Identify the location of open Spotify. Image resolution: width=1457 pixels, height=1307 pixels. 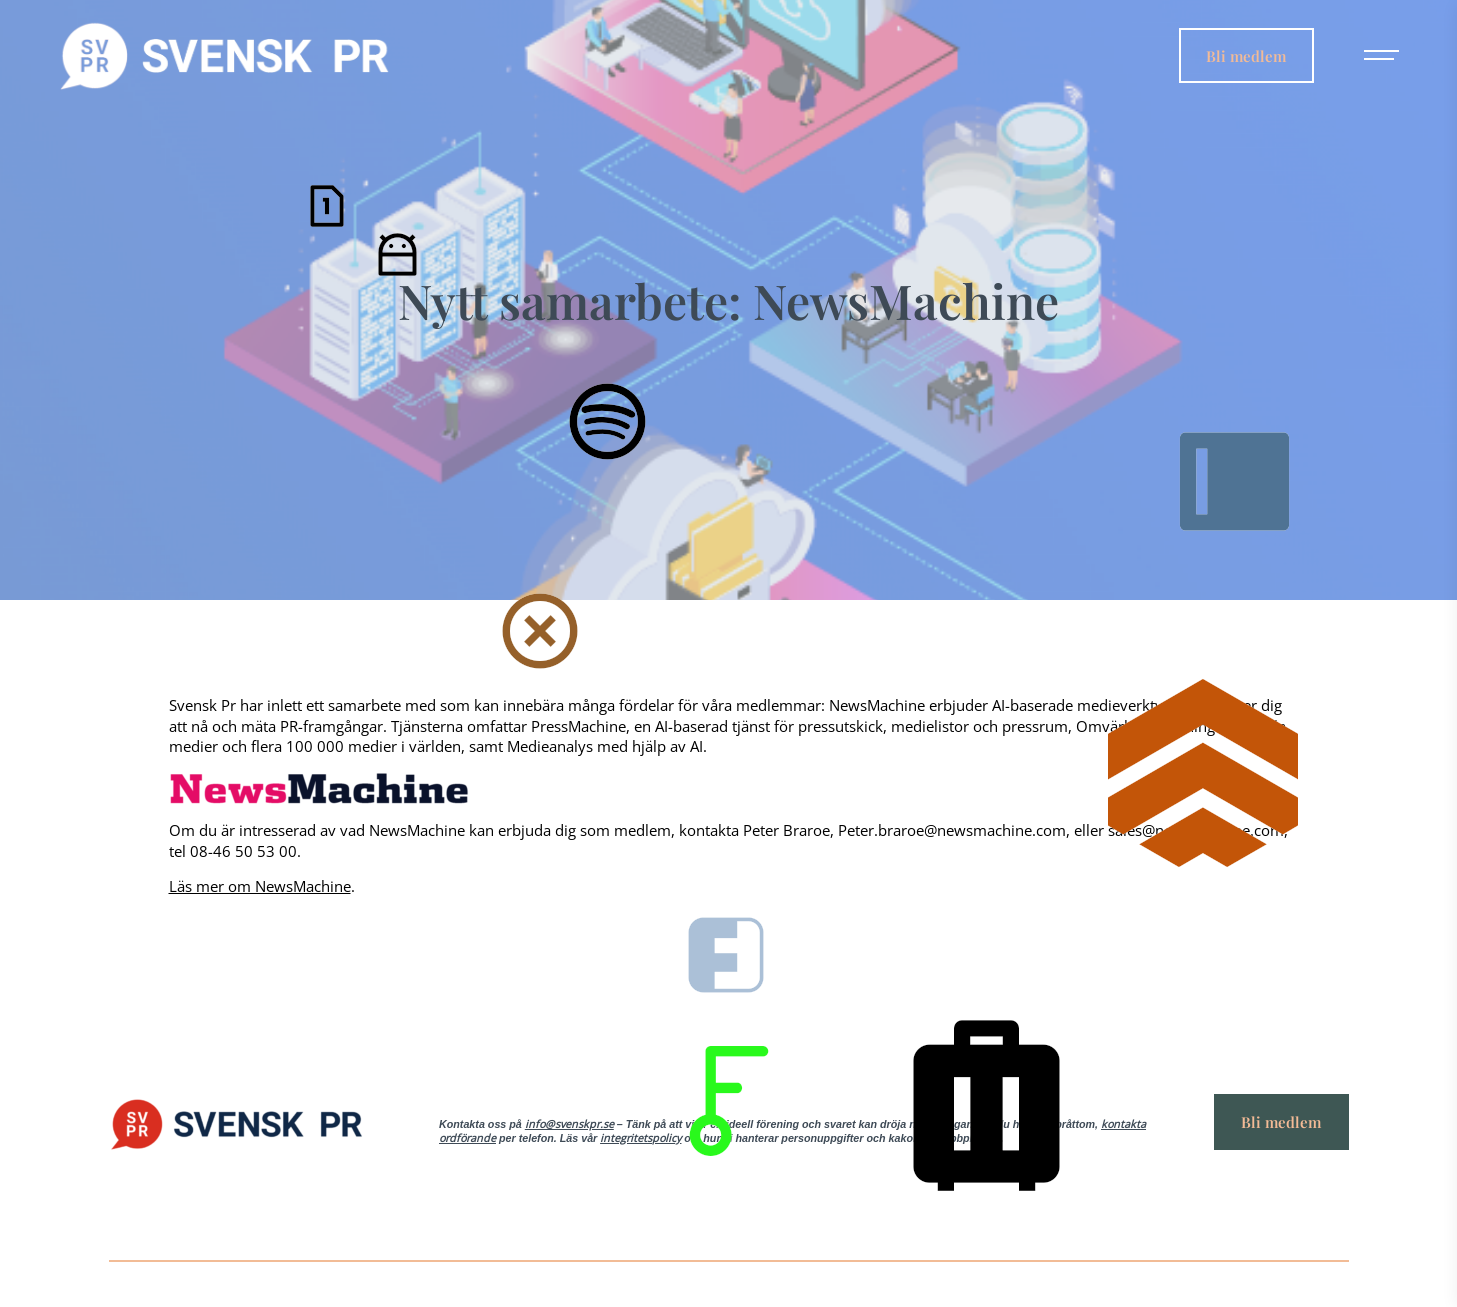
(607, 421).